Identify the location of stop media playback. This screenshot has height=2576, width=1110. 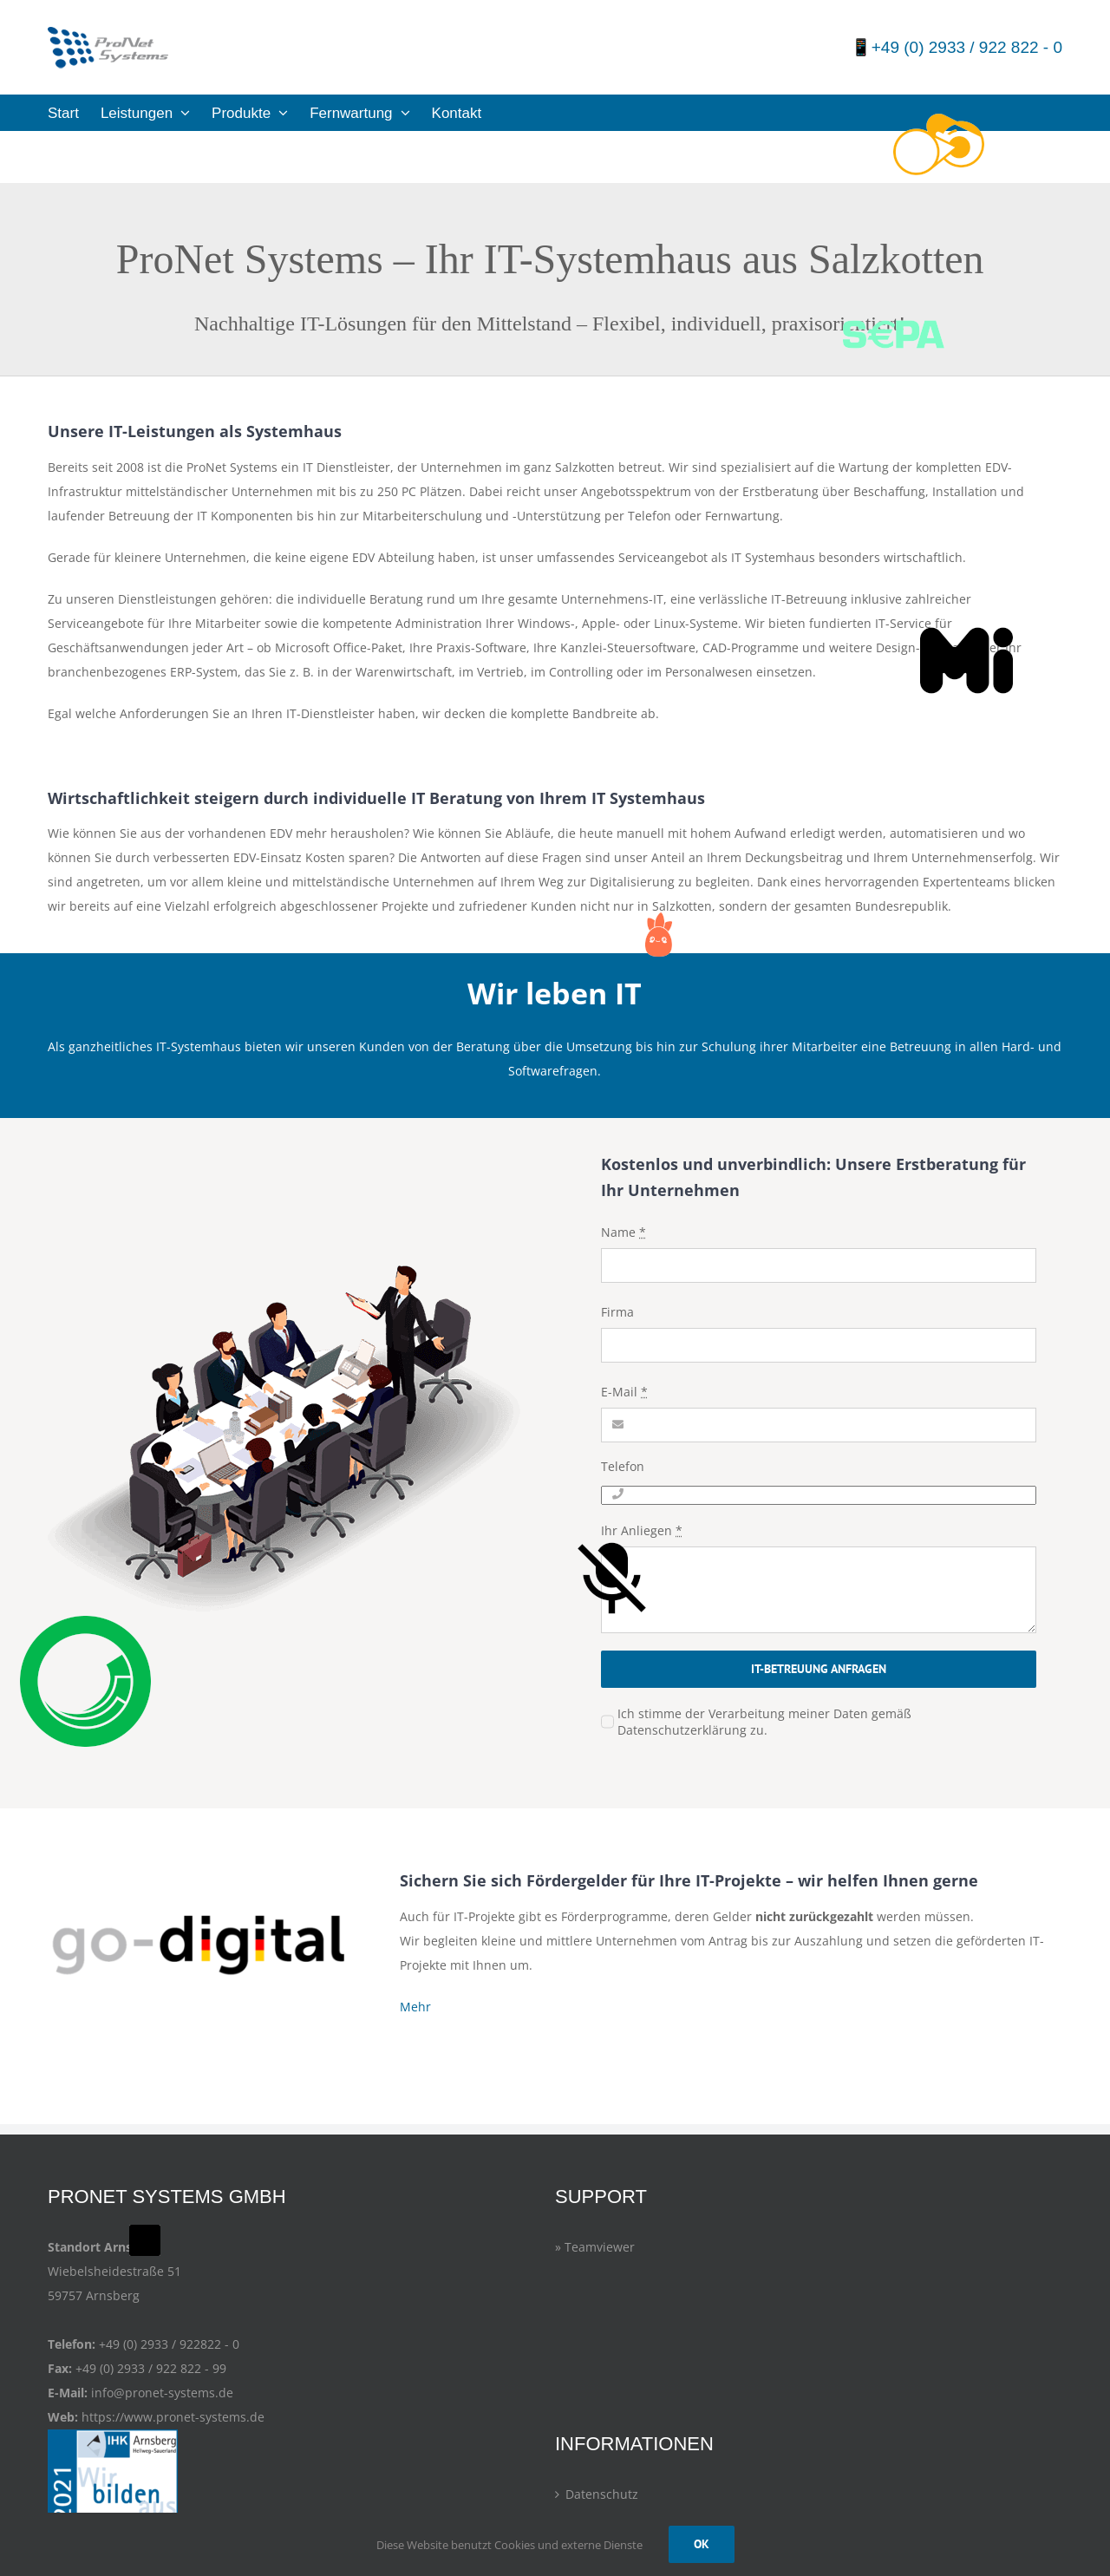
(145, 2240).